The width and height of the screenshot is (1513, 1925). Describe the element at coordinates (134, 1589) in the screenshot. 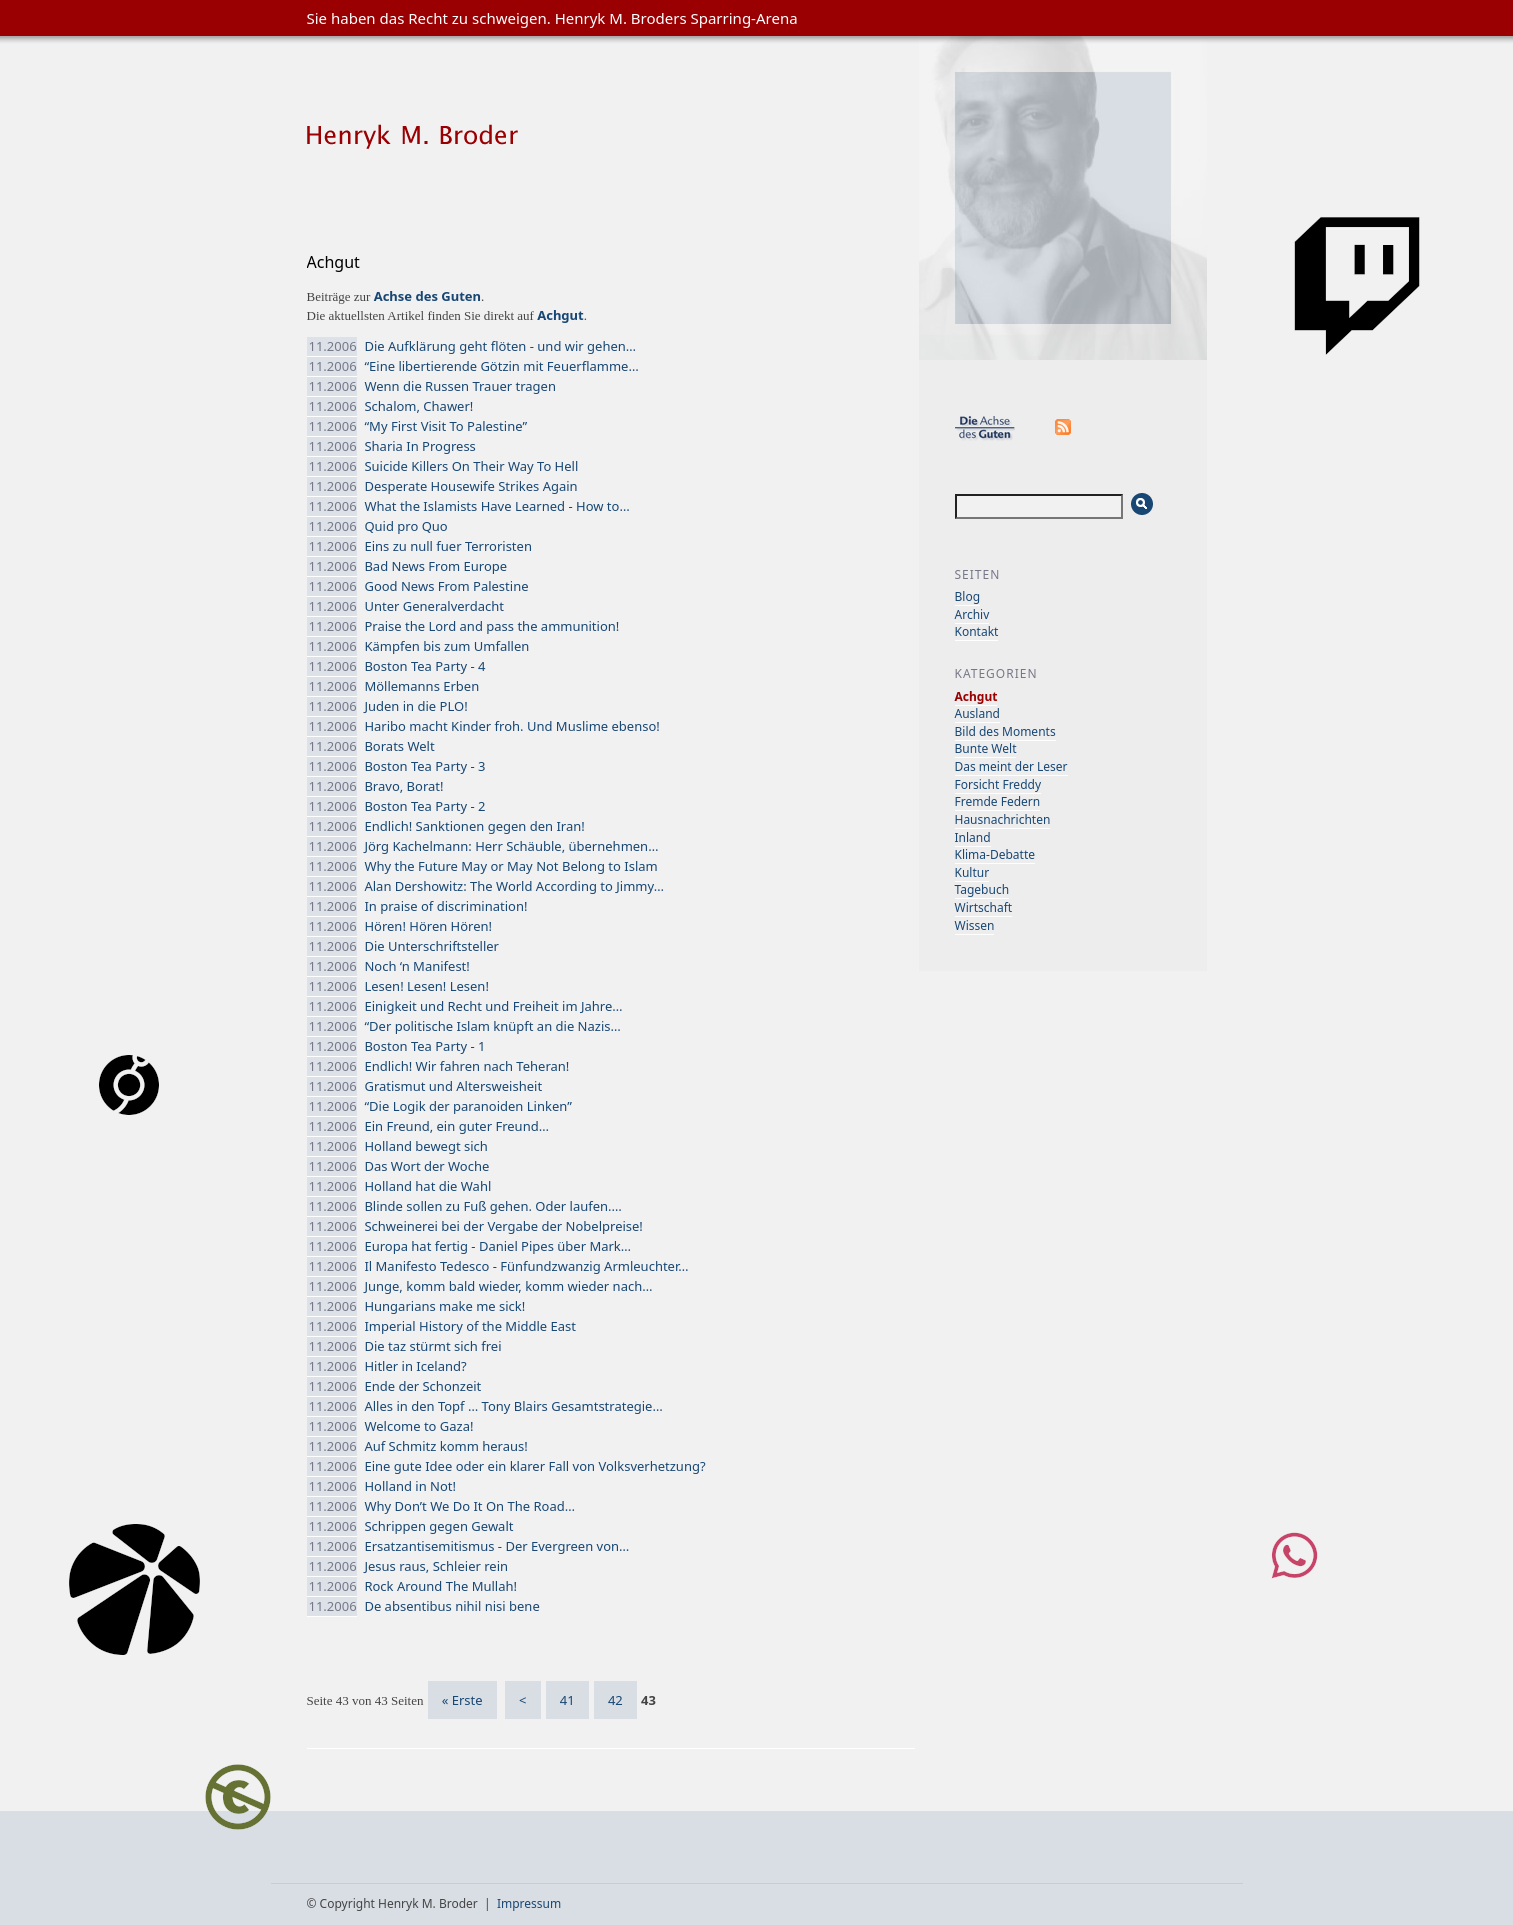

I see `cloud native buildpacks logo` at that location.